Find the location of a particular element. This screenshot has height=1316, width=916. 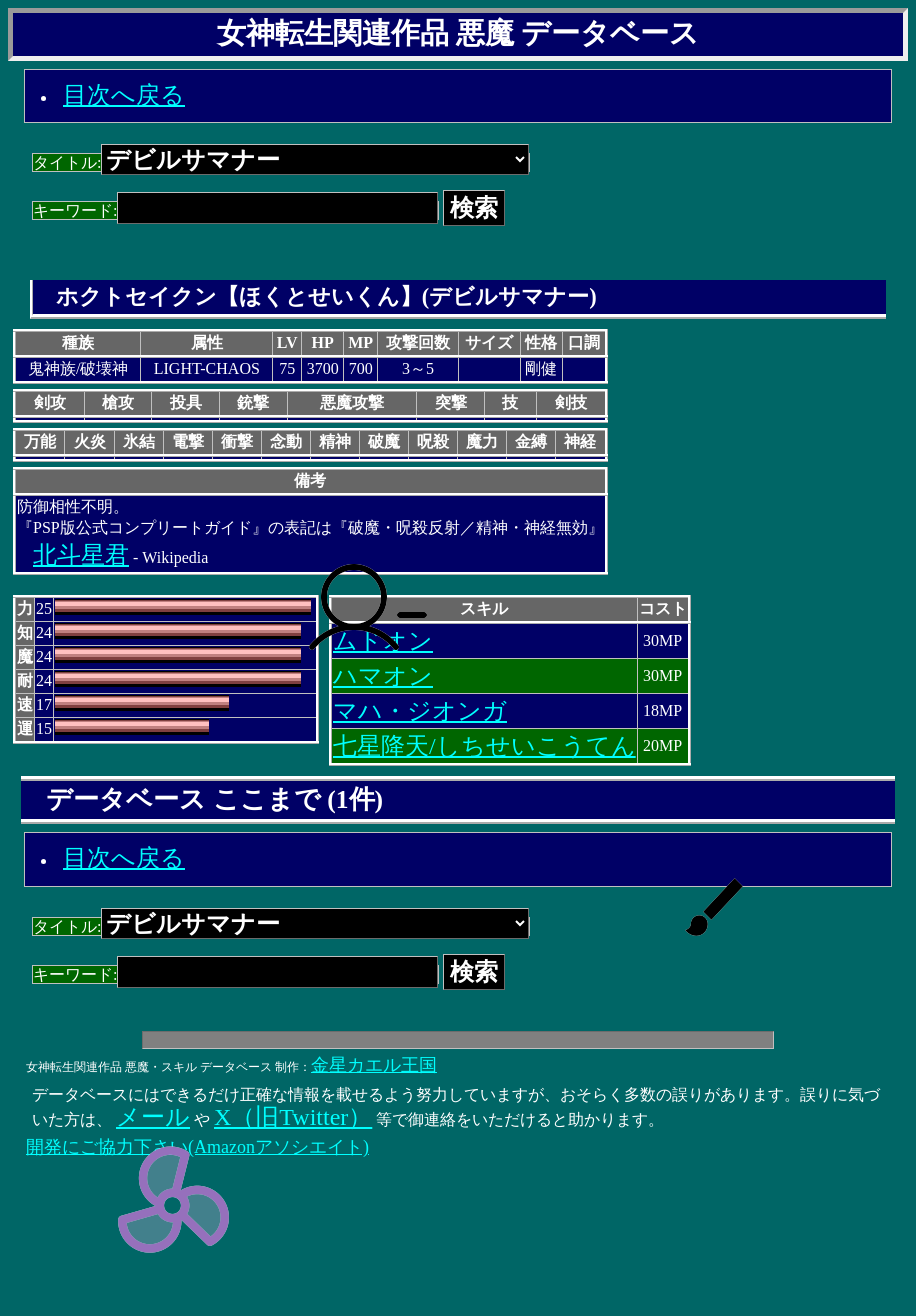

access drawing or painting tools is located at coordinates (714, 907).